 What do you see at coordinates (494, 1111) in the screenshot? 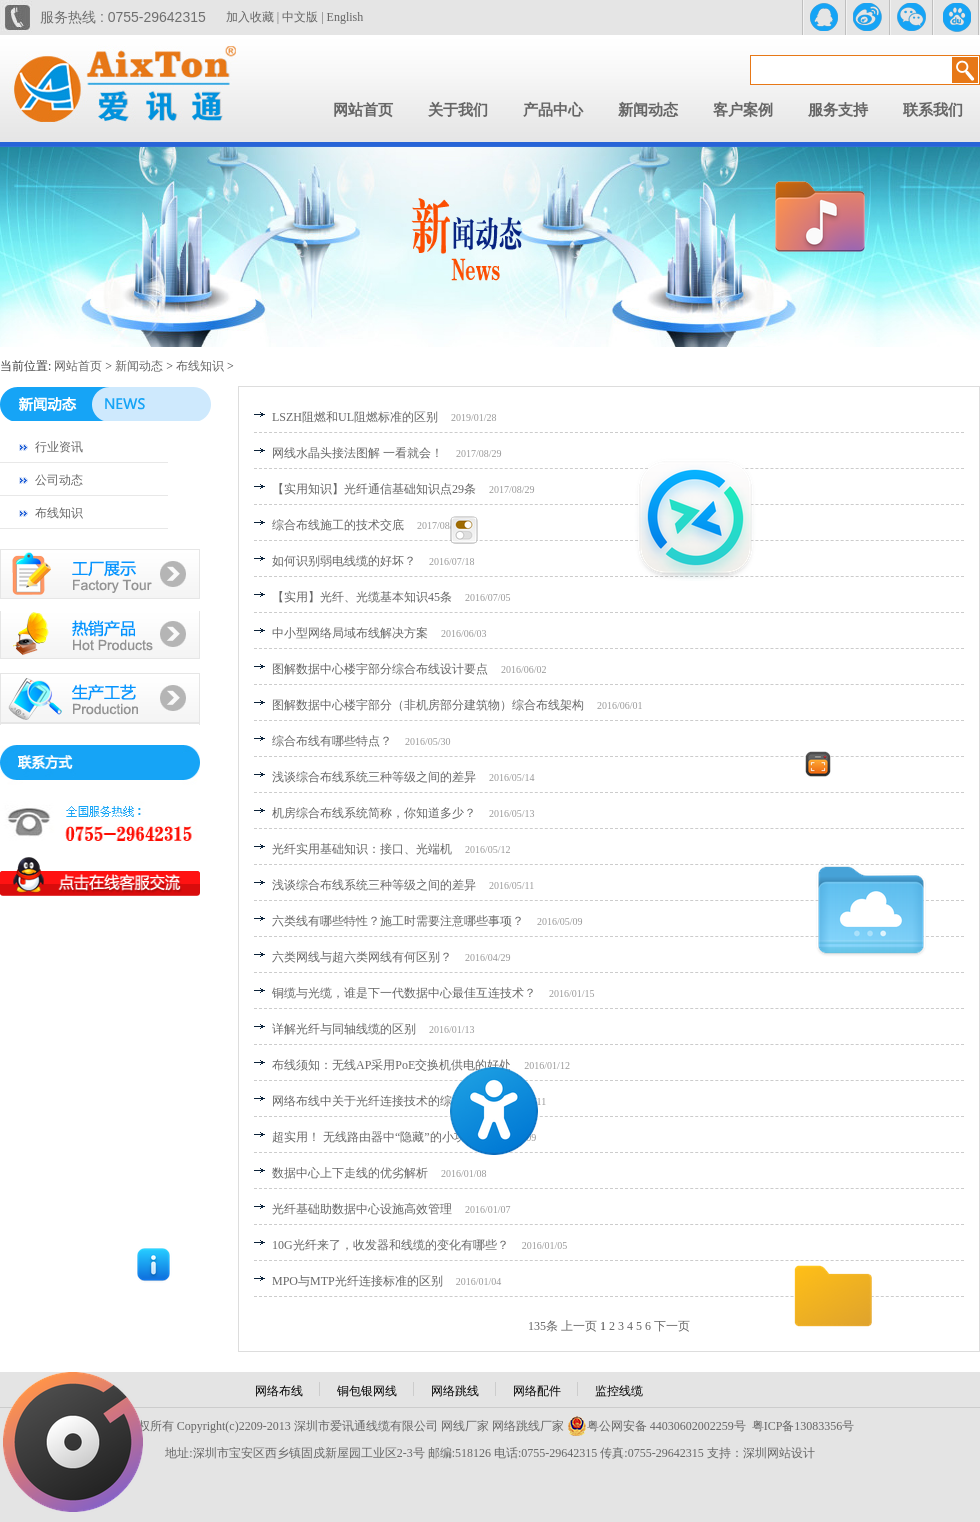
I see `access accessibility settings` at bounding box center [494, 1111].